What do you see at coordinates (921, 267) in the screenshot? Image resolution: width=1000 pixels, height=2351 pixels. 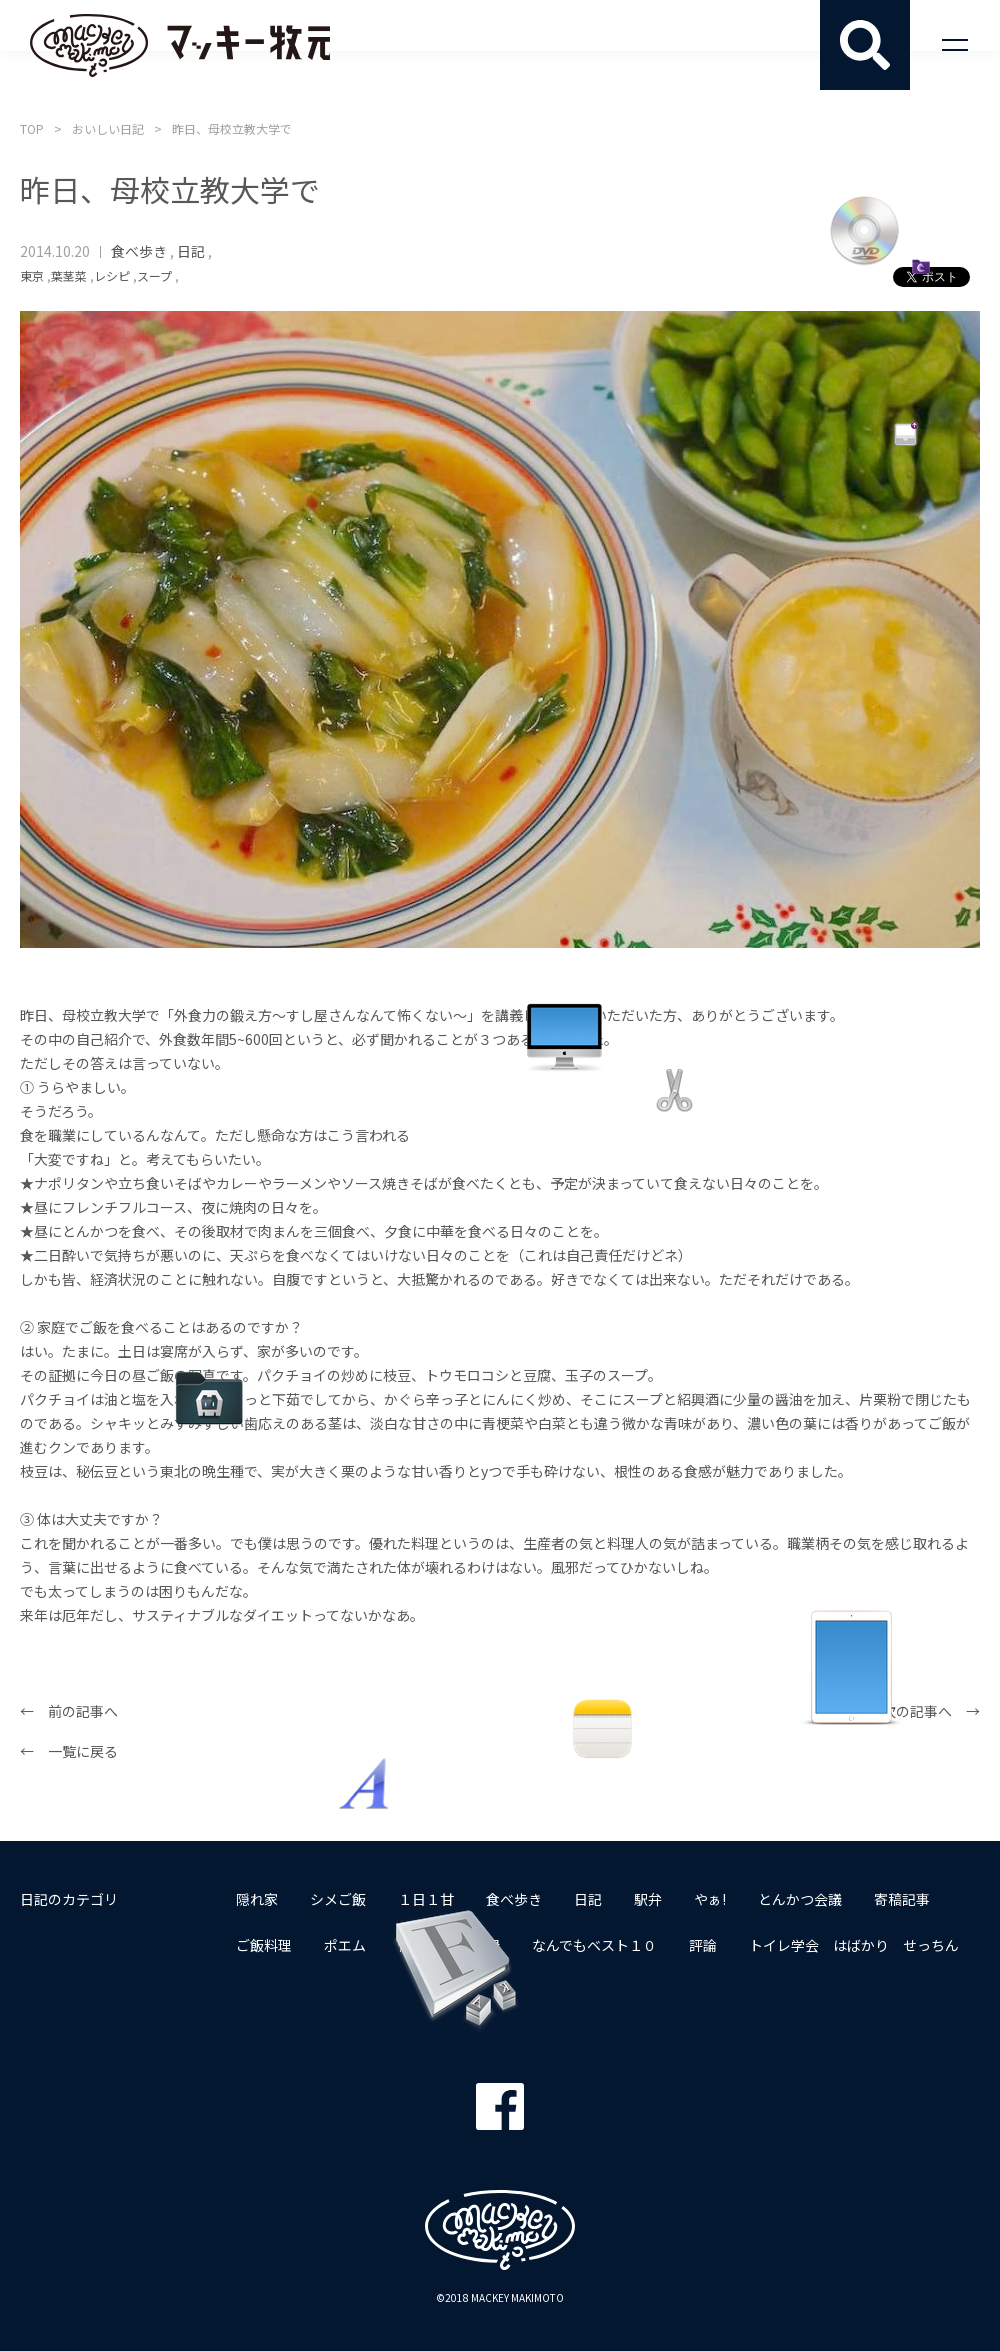 I see `open folder containing bittorrent downloads` at bounding box center [921, 267].